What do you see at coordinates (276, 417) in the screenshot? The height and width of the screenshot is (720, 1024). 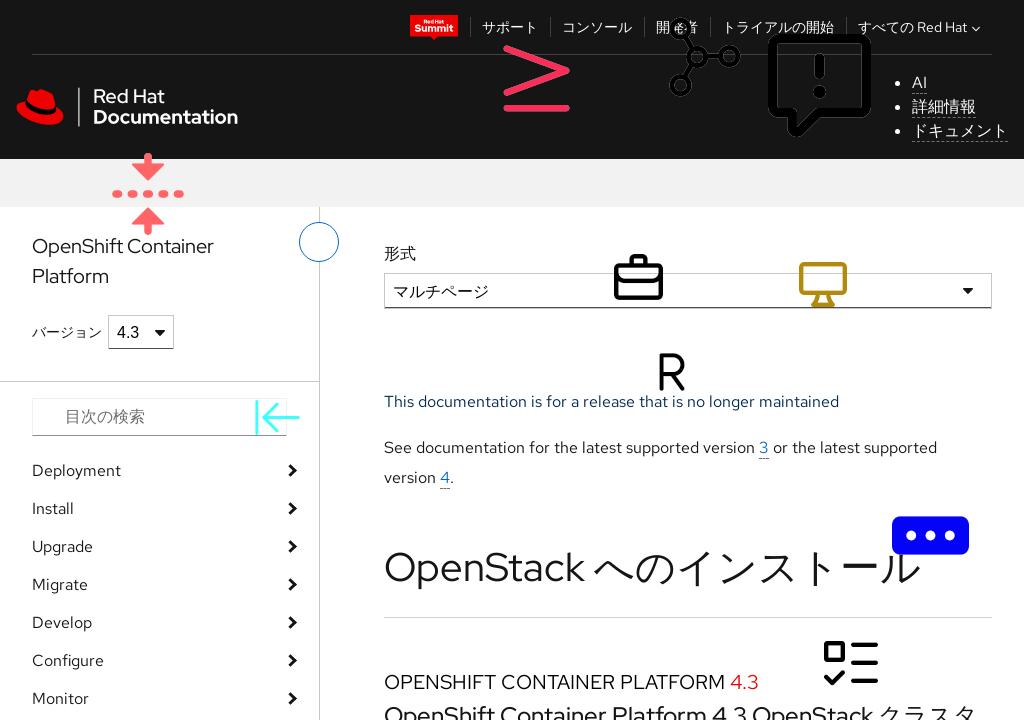 I see `skip to the beginning of a track or playlist` at bounding box center [276, 417].